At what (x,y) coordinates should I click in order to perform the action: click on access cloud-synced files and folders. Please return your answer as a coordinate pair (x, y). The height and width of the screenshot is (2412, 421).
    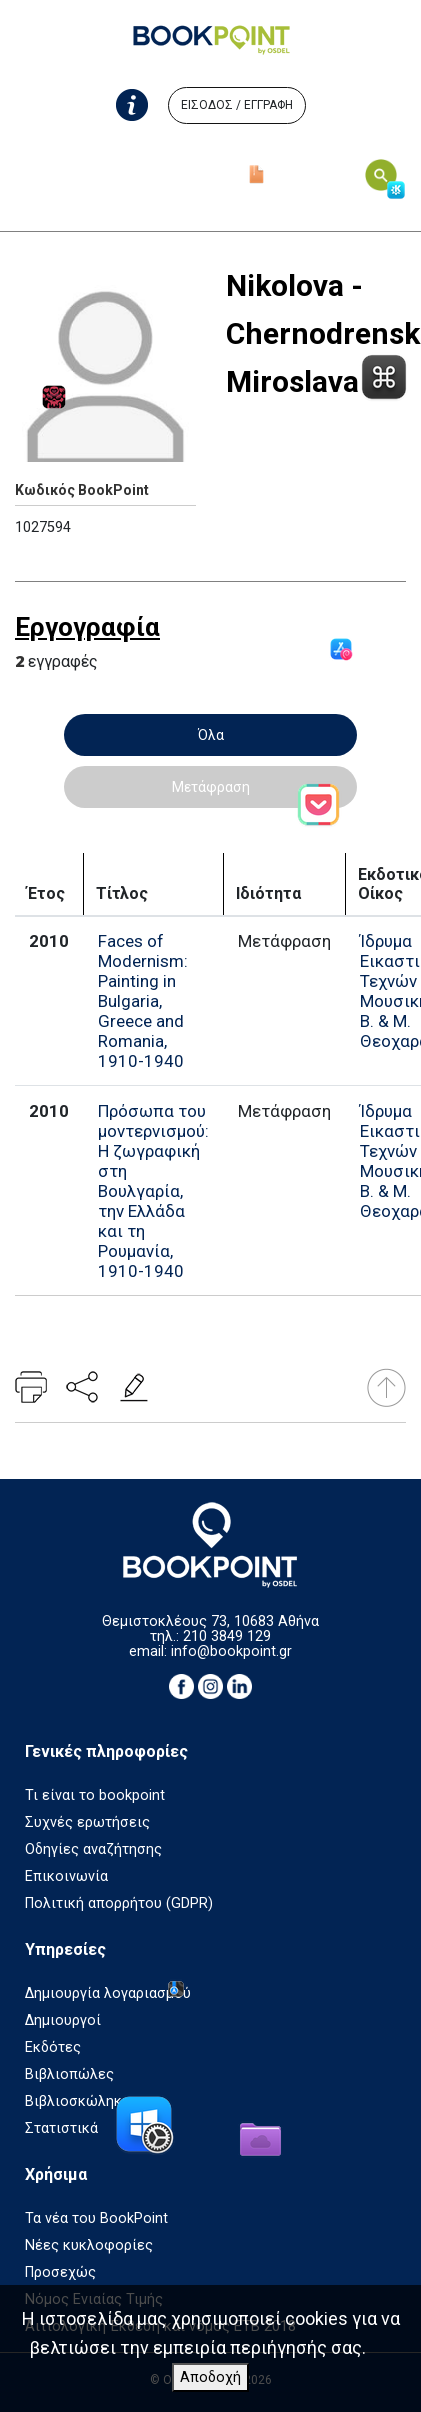
    Looking at the image, I should click on (260, 2139).